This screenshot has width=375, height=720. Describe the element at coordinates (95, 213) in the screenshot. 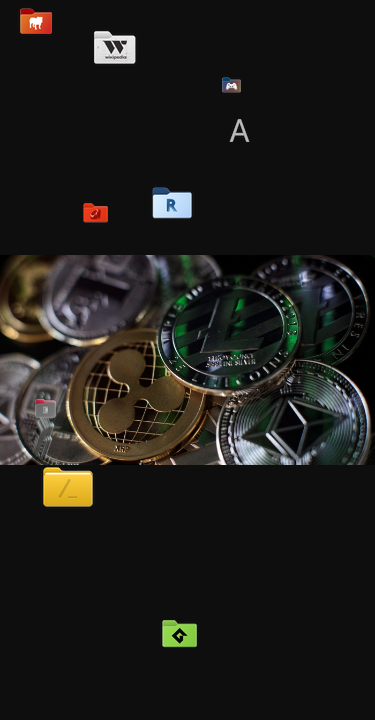

I see `folder containing ruby programming files` at that location.